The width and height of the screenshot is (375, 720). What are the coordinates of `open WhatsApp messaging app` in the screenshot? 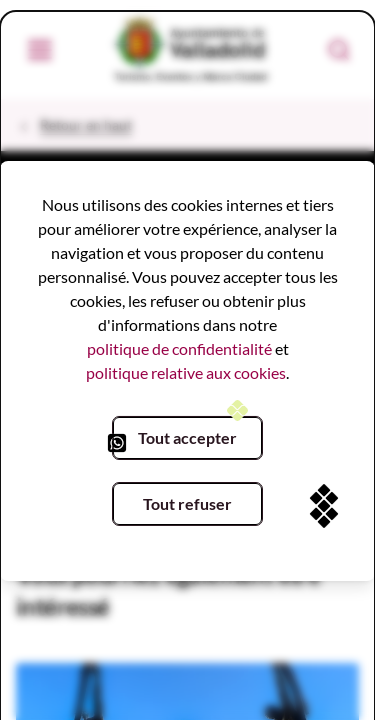 It's located at (117, 443).